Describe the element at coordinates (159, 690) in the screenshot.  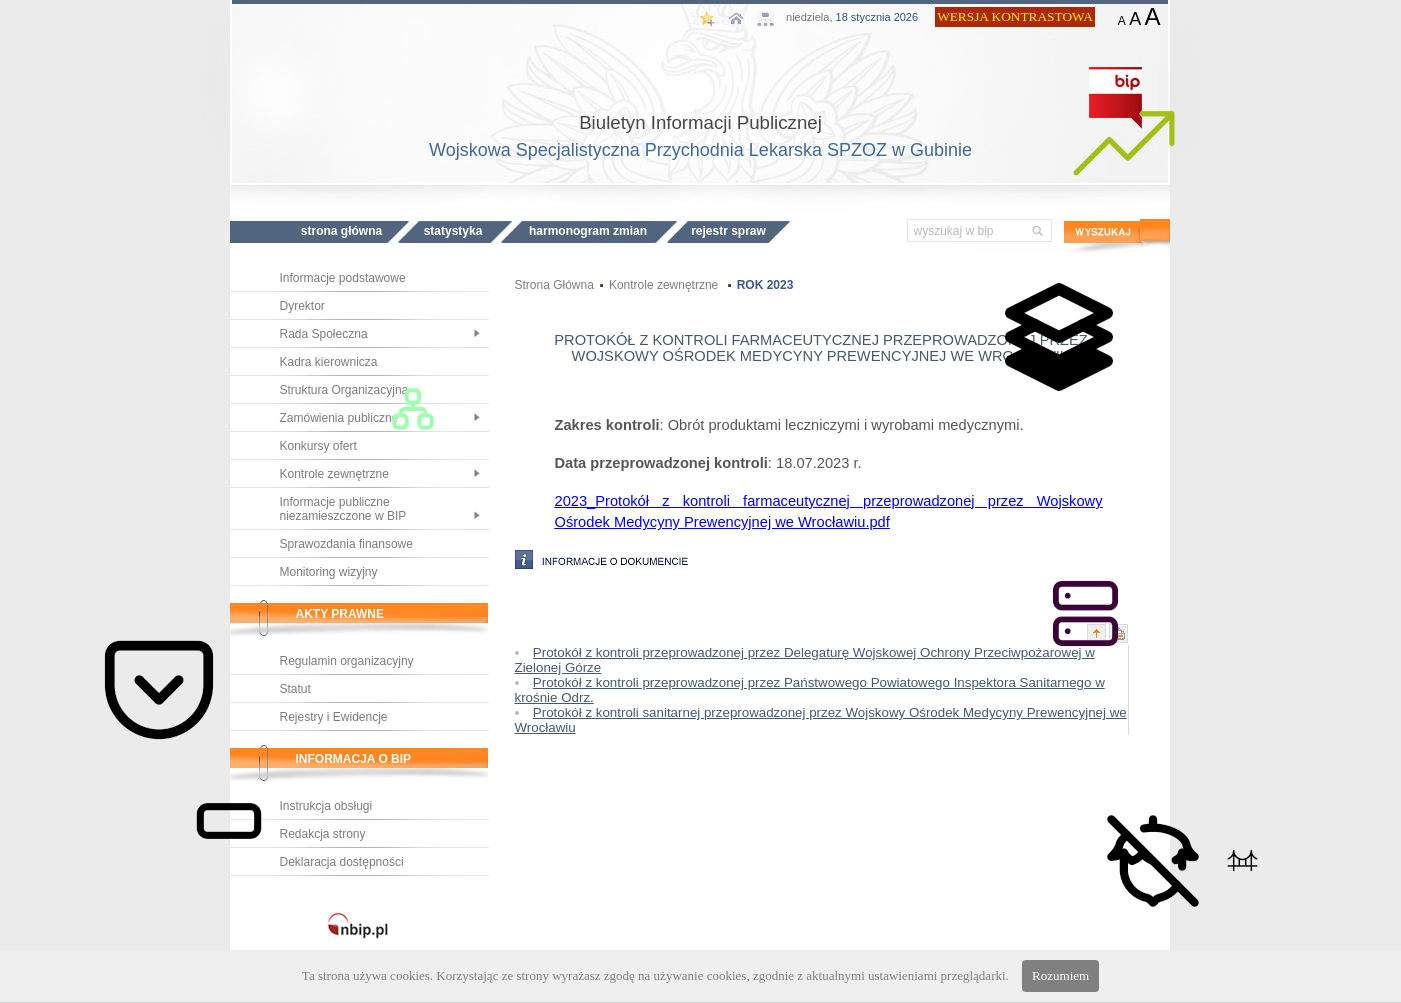
I see `save to pocket for later reading` at that location.